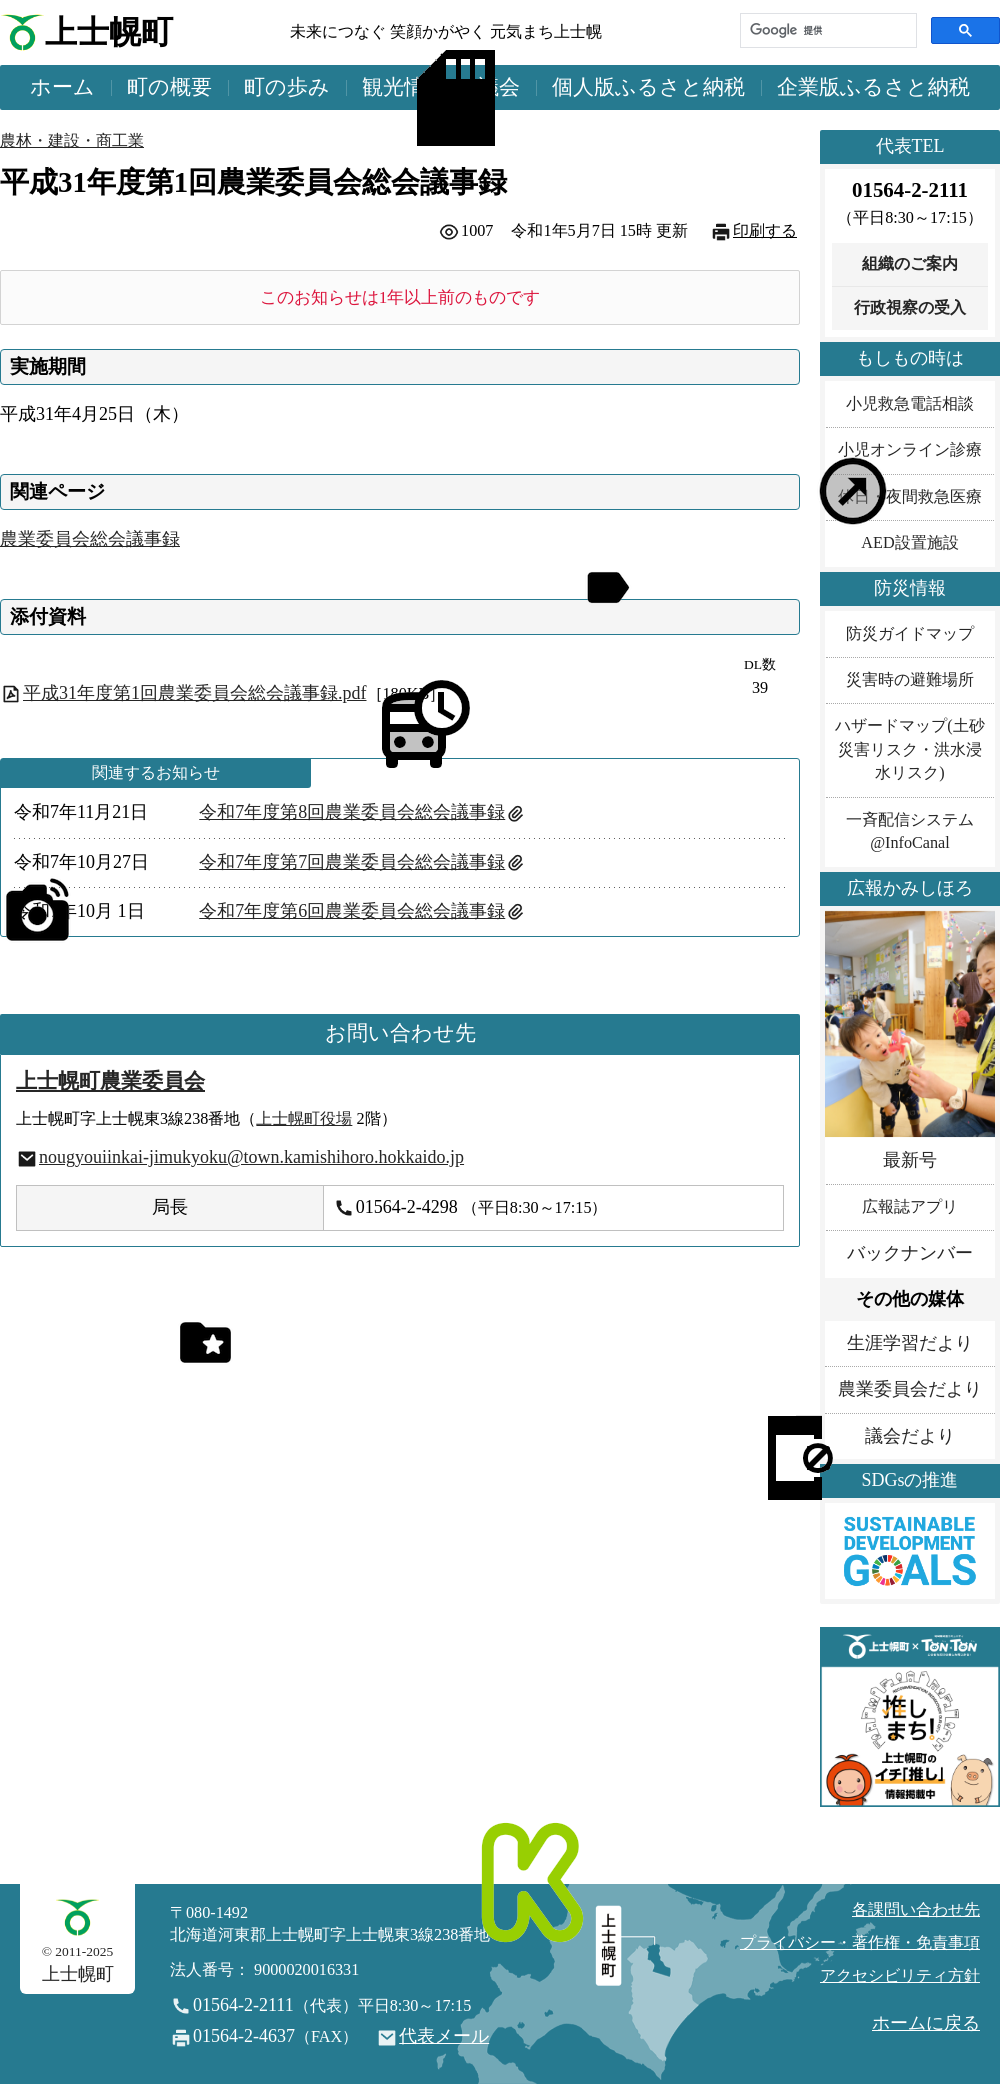 Image resolution: width=1000 pixels, height=2084 pixels. I want to click on add or apply a label to an item, so click(607, 587).